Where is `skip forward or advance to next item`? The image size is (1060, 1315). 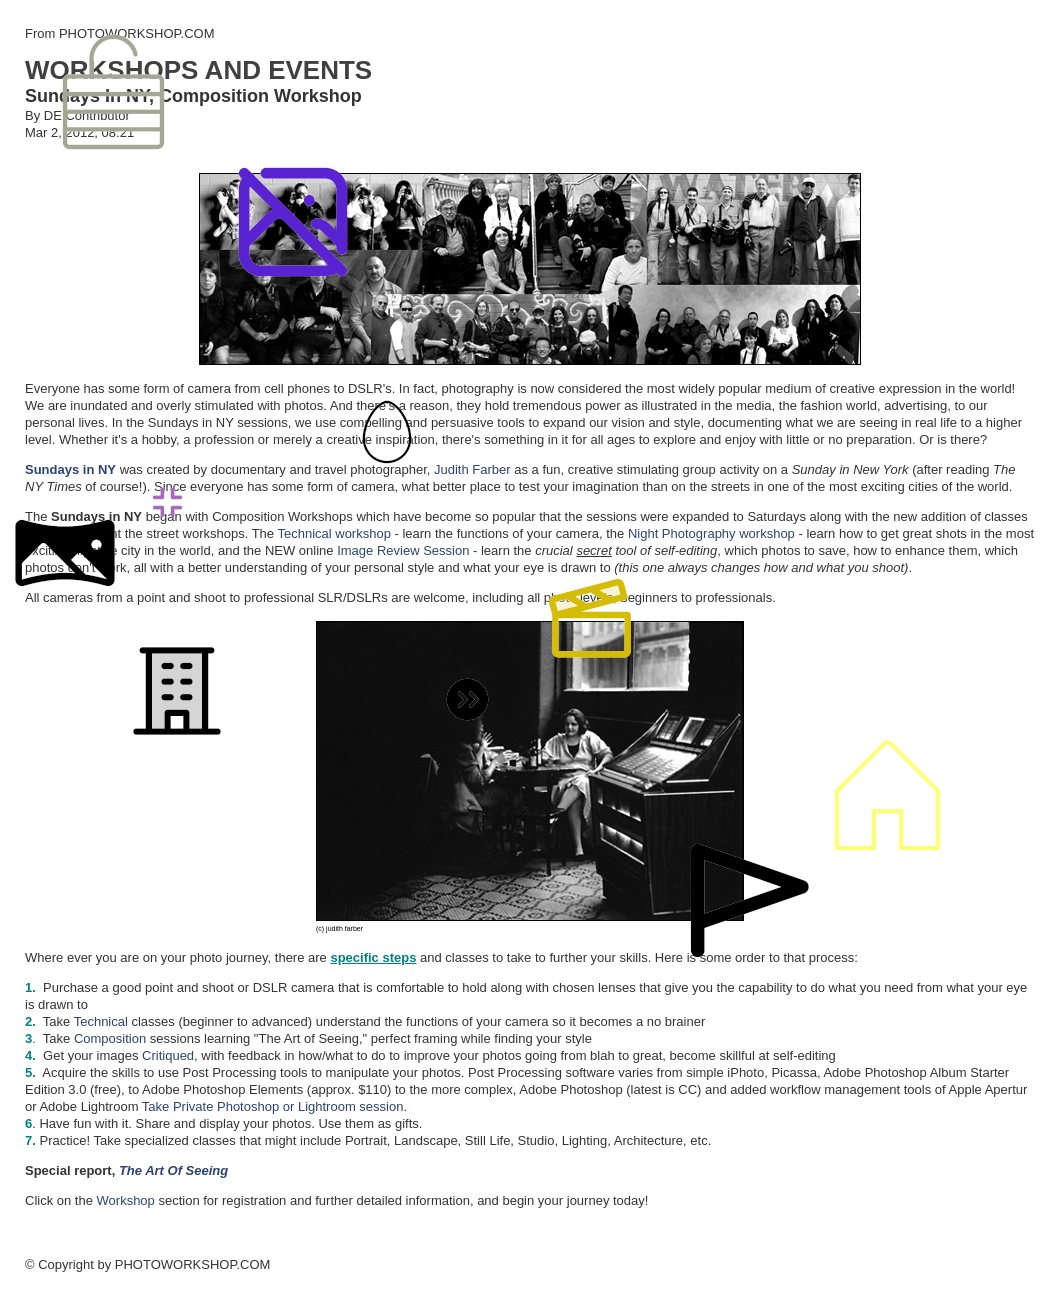 skip forward or advance to next item is located at coordinates (467, 699).